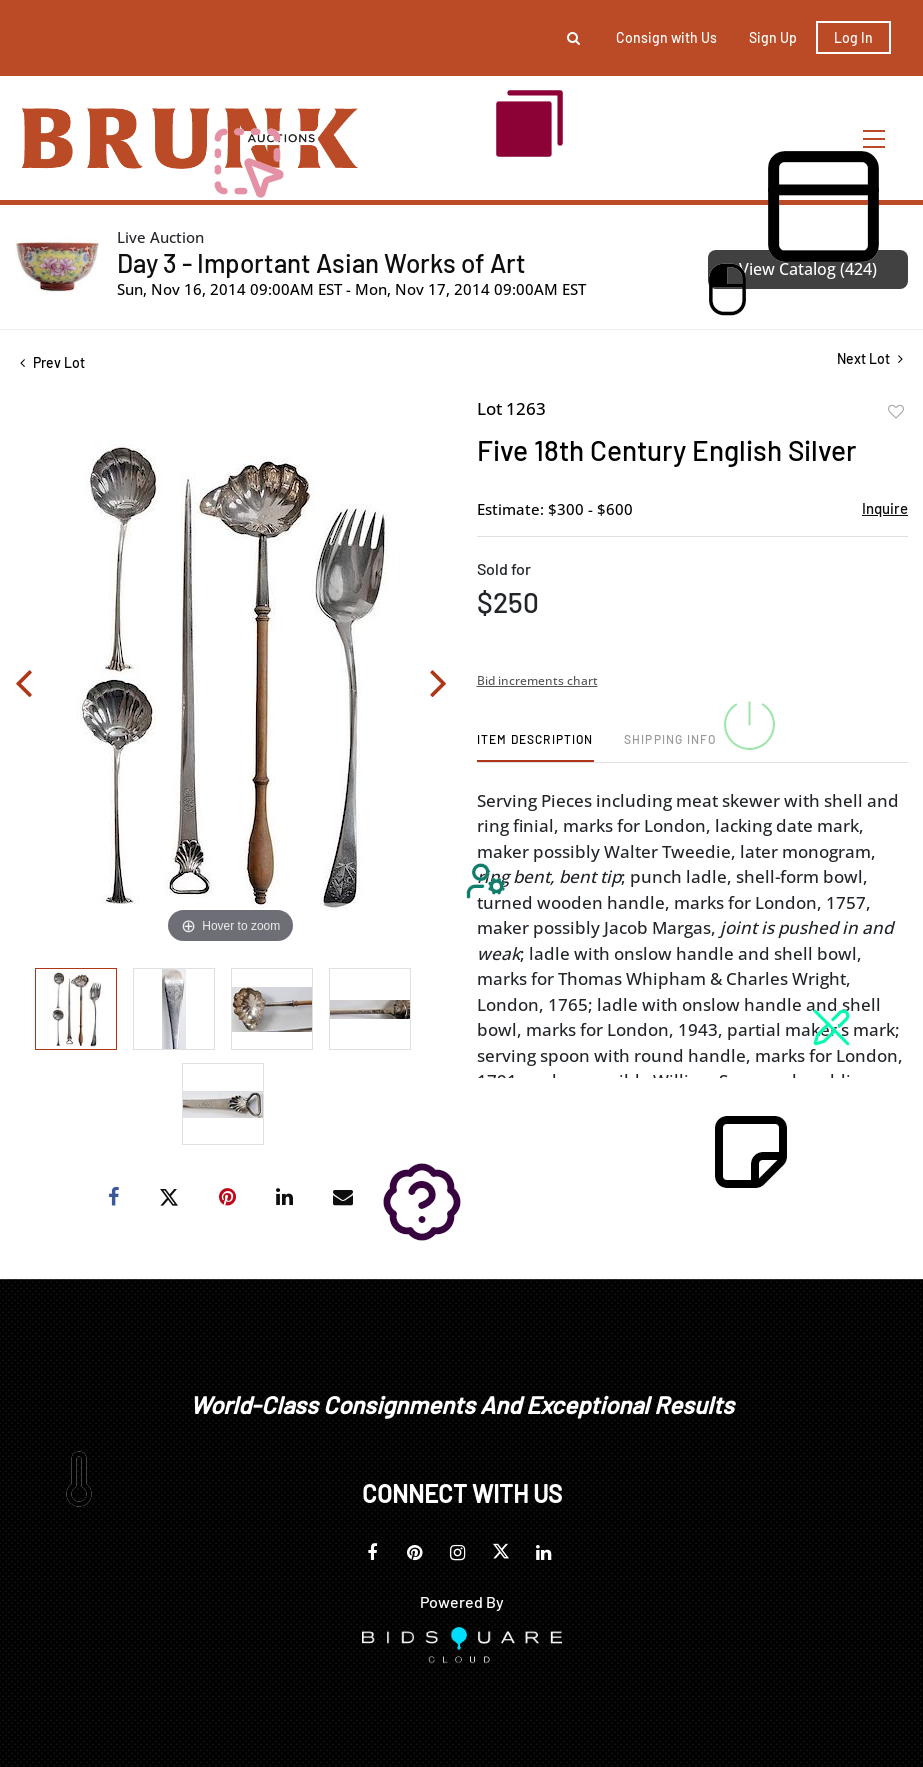 The height and width of the screenshot is (1767, 923). What do you see at coordinates (247, 161) in the screenshot?
I see `select or draw a custom region` at bounding box center [247, 161].